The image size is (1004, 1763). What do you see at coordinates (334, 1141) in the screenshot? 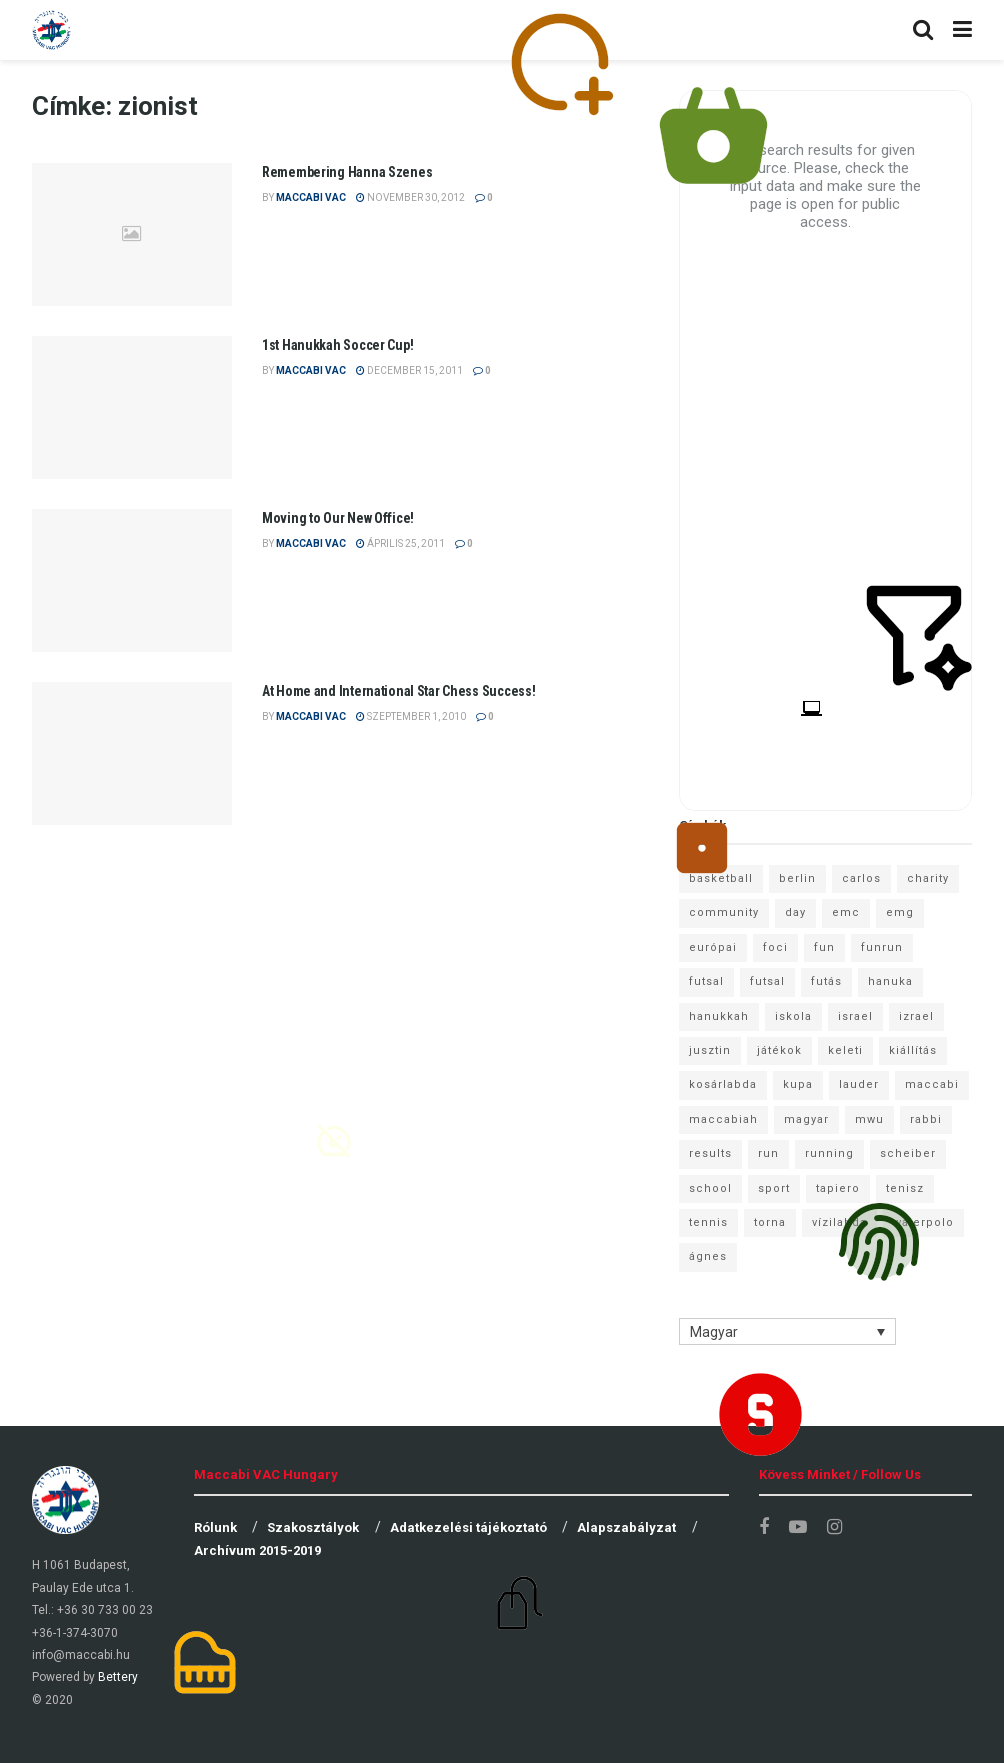
I see `dashboard view is disabled or unavailable` at bounding box center [334, 1141].